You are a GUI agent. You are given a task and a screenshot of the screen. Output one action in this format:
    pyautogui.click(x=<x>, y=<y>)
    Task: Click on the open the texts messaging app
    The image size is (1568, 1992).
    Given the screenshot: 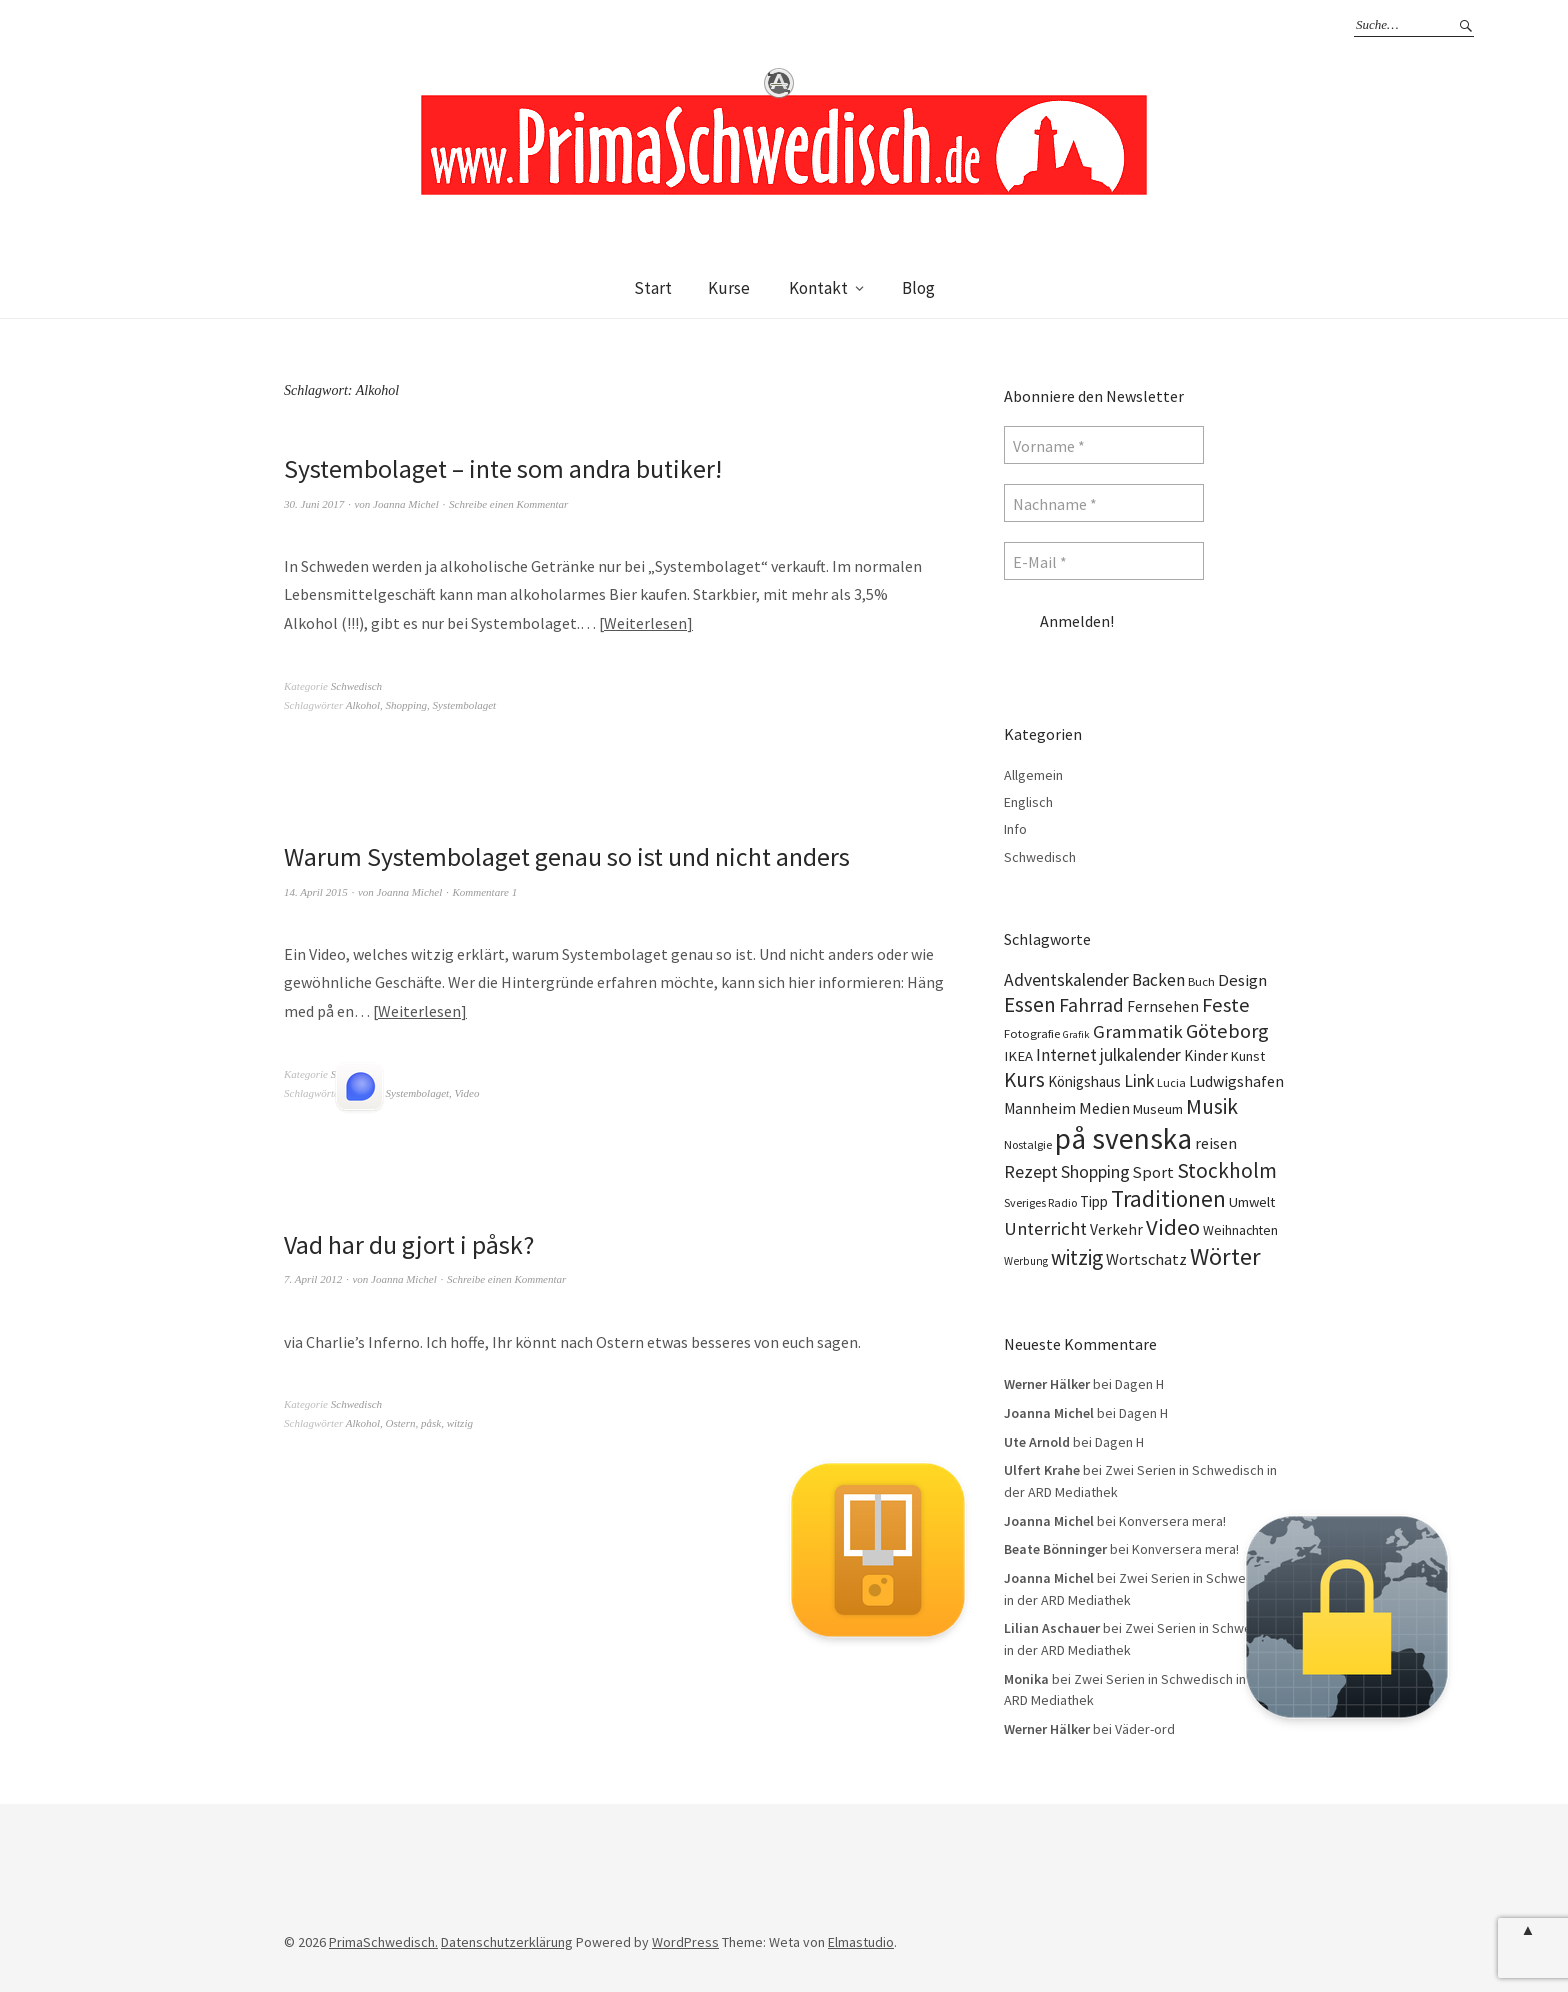 What is the action you would take?
    pyautogui.click(x=359, y=1086)
    